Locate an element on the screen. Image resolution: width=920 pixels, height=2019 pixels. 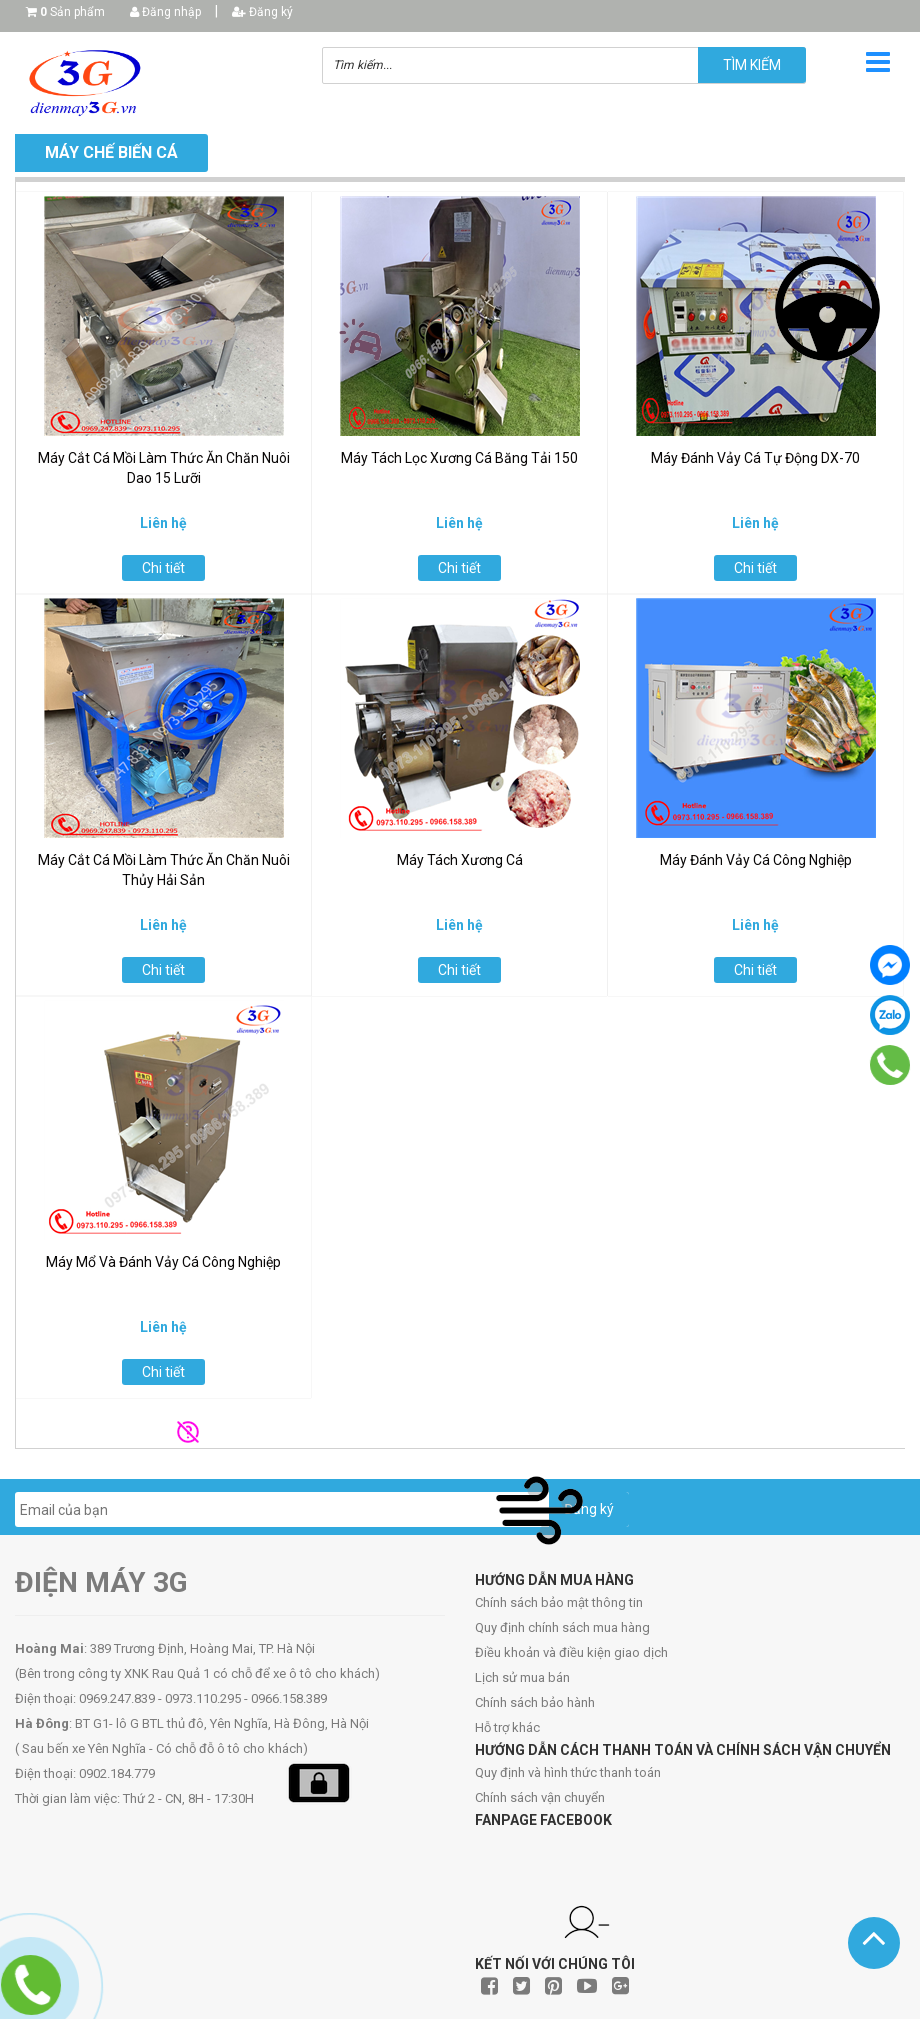
lock screen orientation to landscape mode is located at coordinates (319, 1783).